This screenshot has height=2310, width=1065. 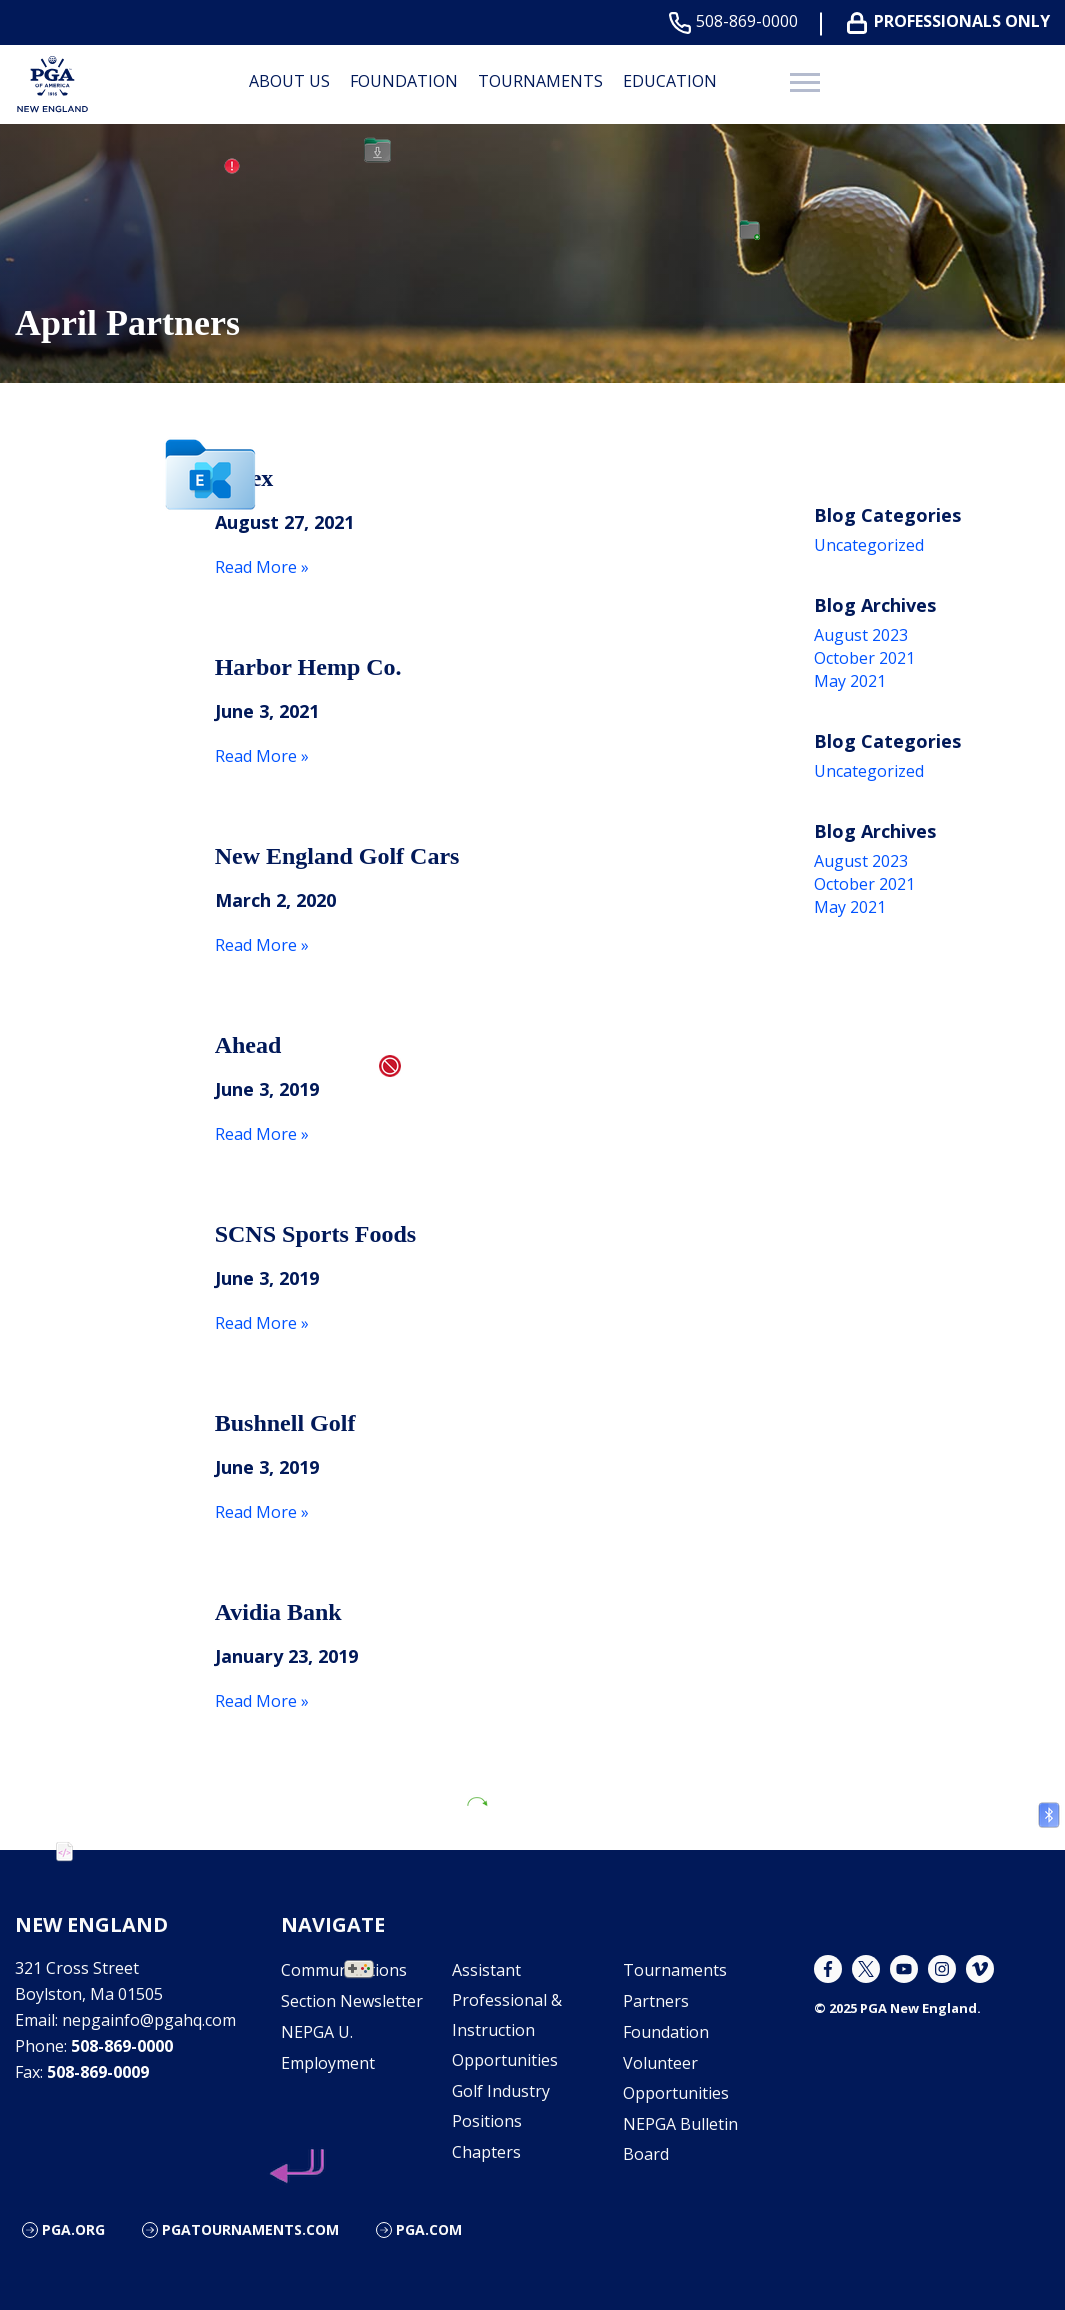 I want to click on indicates an important alert or warning, so click(x=232, y=166).